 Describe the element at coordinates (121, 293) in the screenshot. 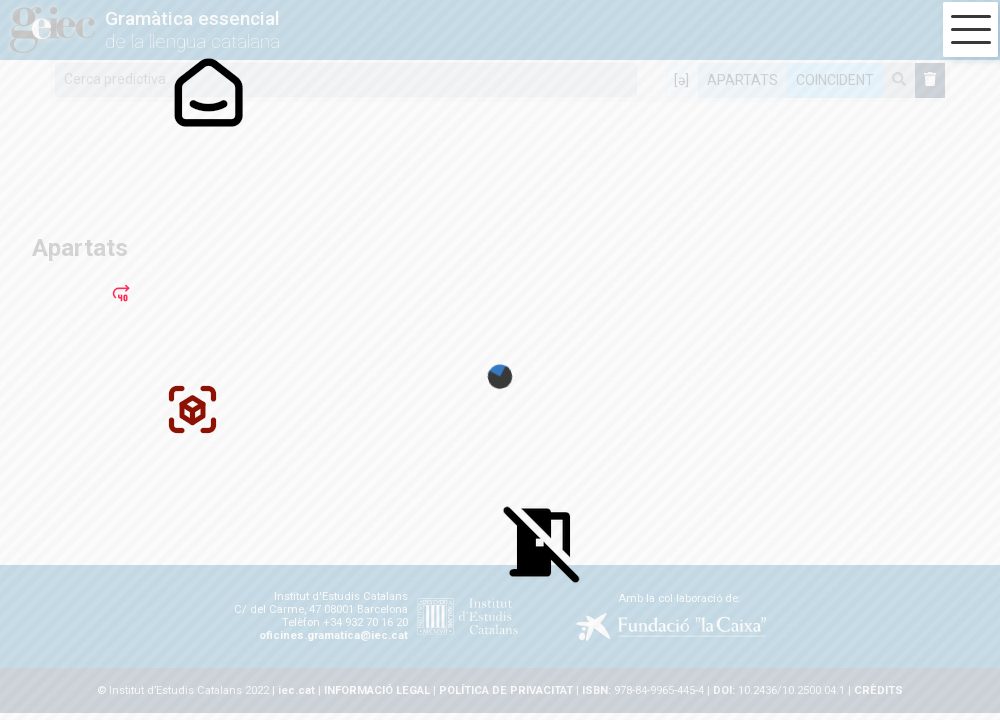

I see `skip forward 40 seconds` at that location.